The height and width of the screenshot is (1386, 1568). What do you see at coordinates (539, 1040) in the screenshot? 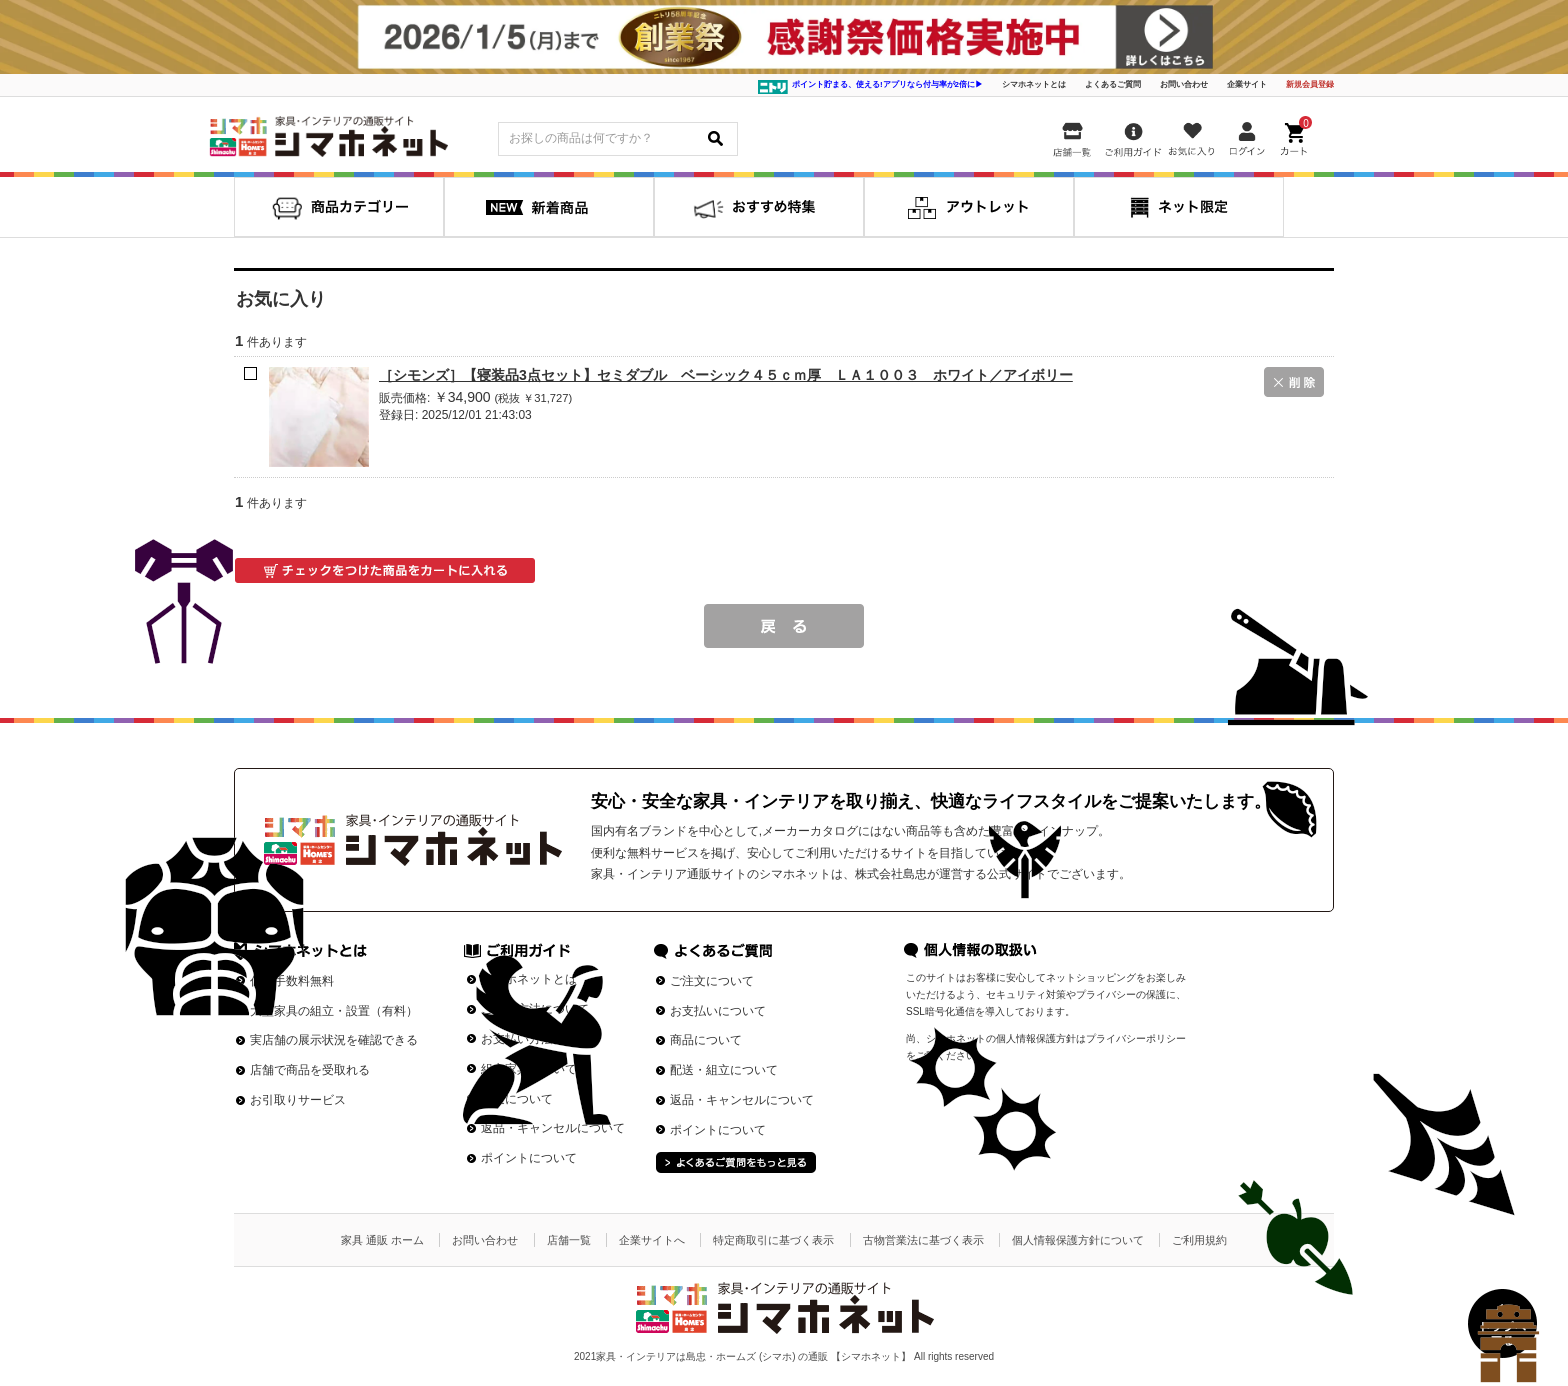
I see `access Greek mythology content or trivia` at bounding box center [539, 1040].